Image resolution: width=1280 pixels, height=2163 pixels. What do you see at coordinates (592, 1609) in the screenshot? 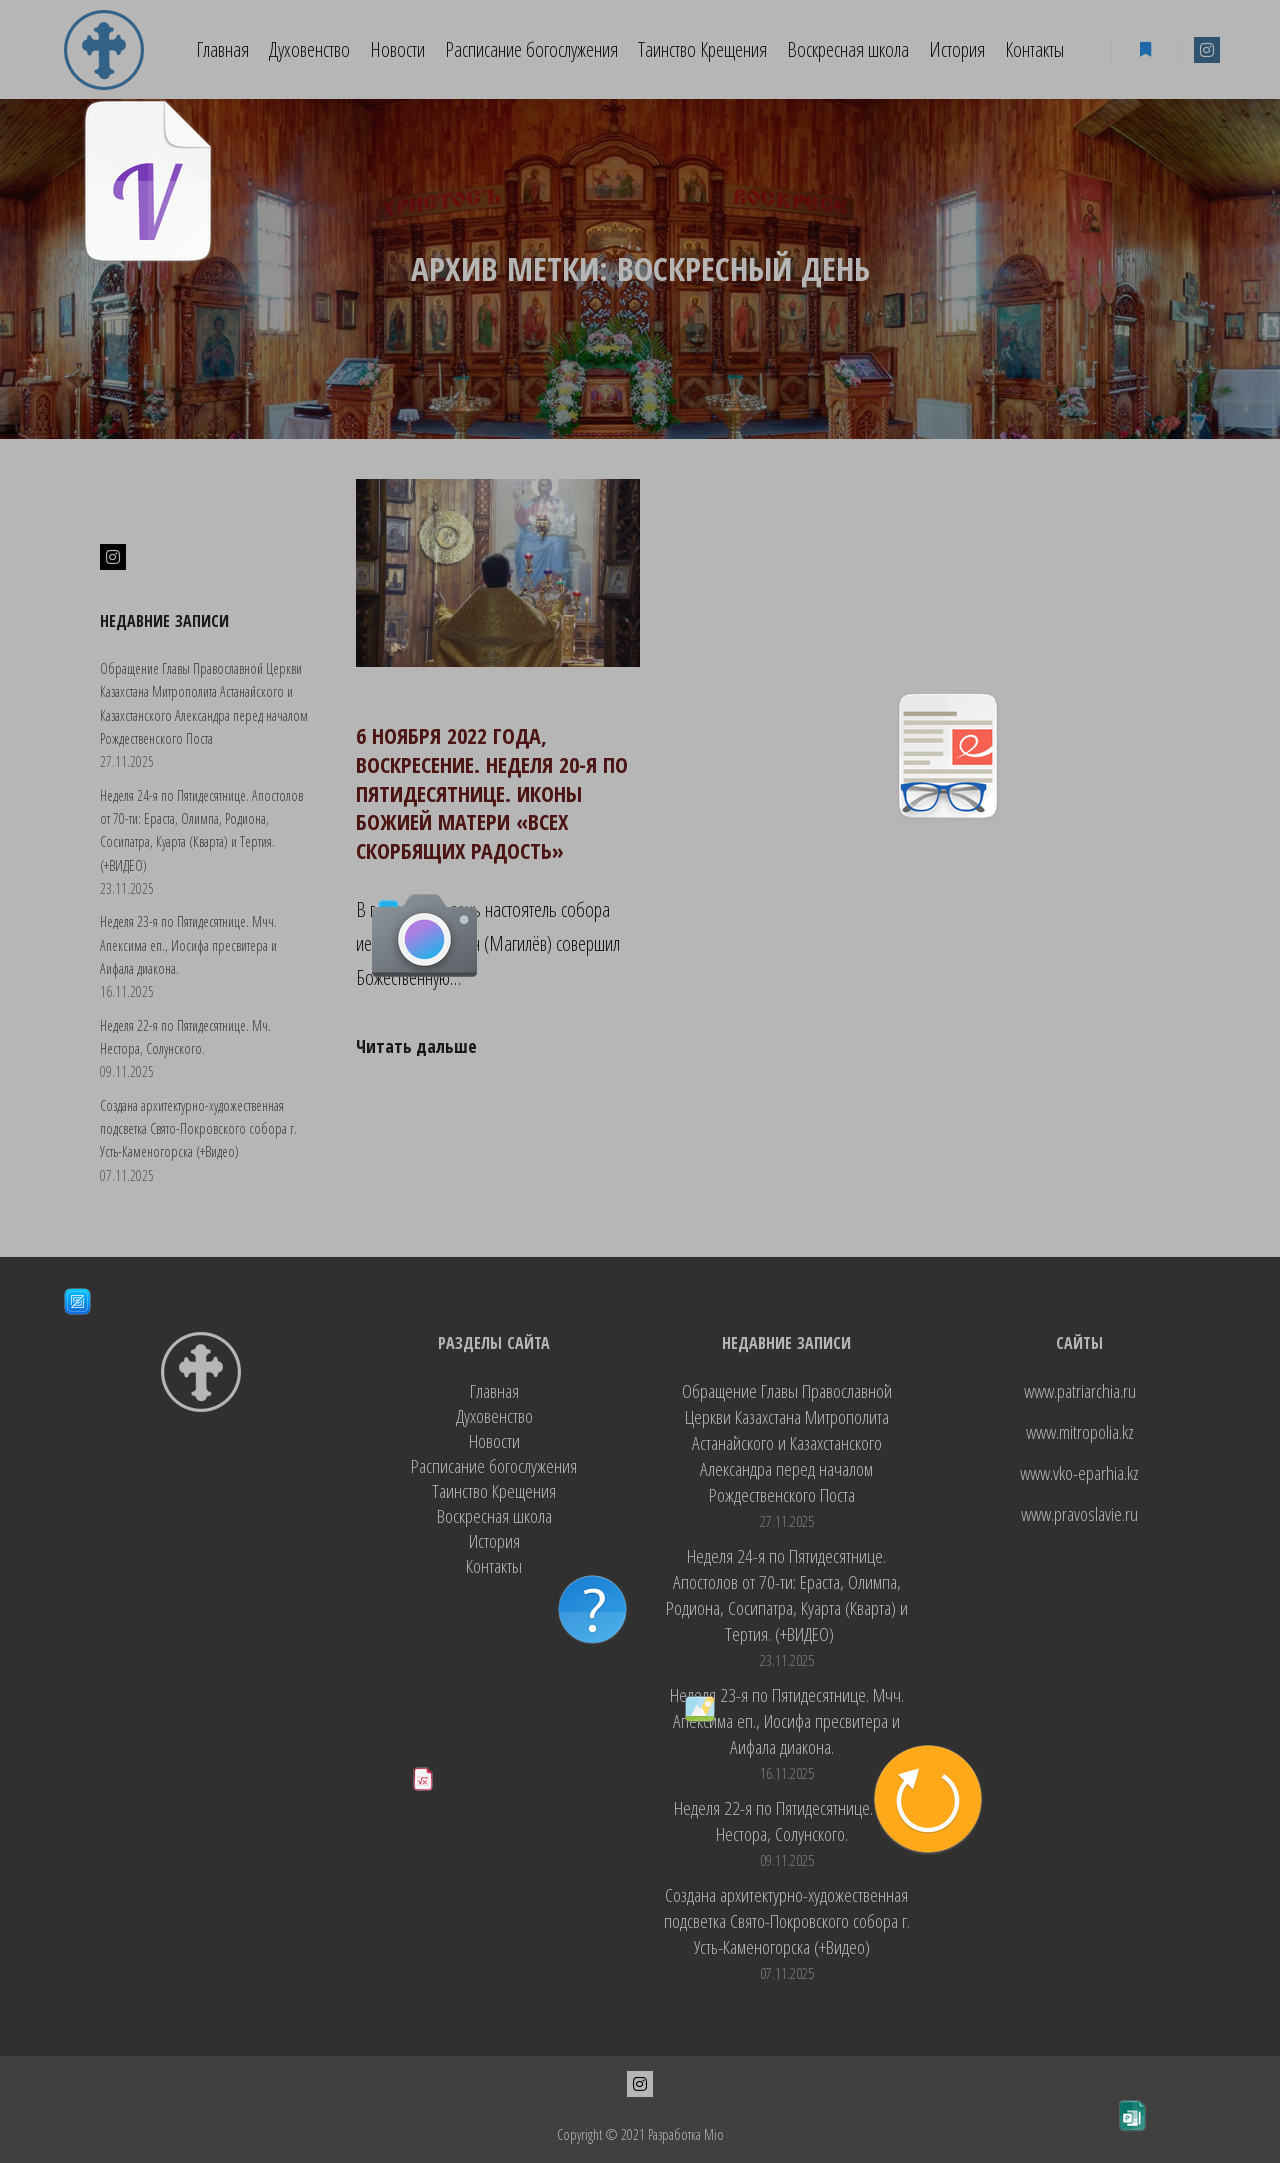
I see `open the help or support center` at bounding box center [592, 1609].